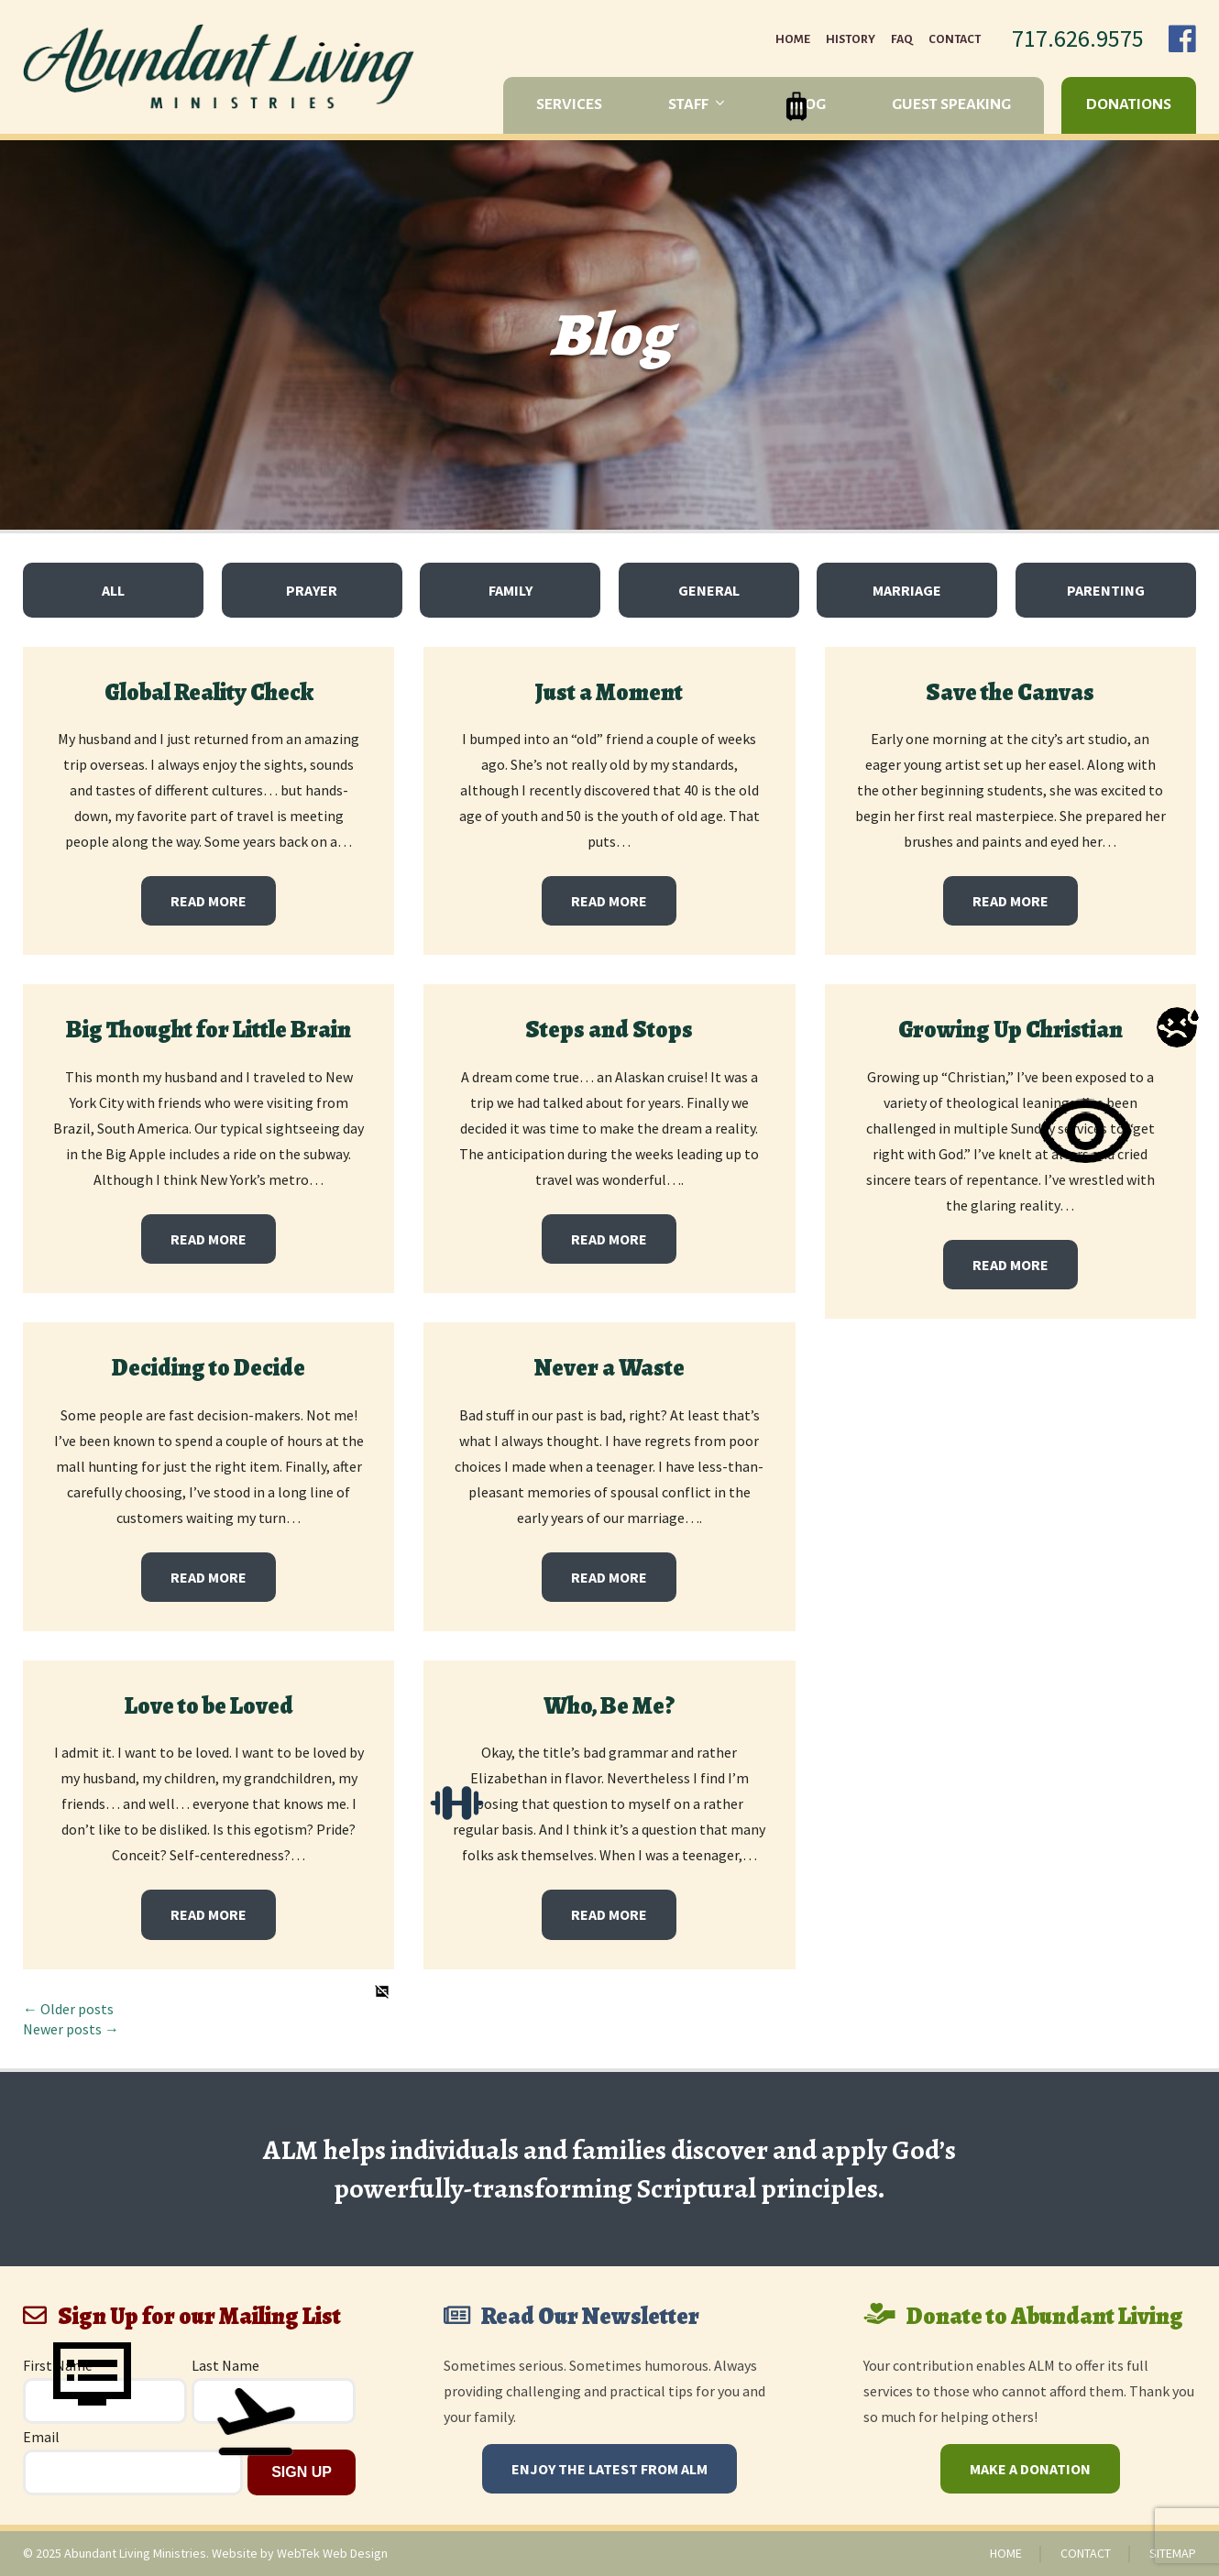 The image size is (1219, 2576). What do you see at coordinates (1177, 1027) in the screenshot?
I see `report feeling unwell or sick` at bounding box center [1177, 1027].